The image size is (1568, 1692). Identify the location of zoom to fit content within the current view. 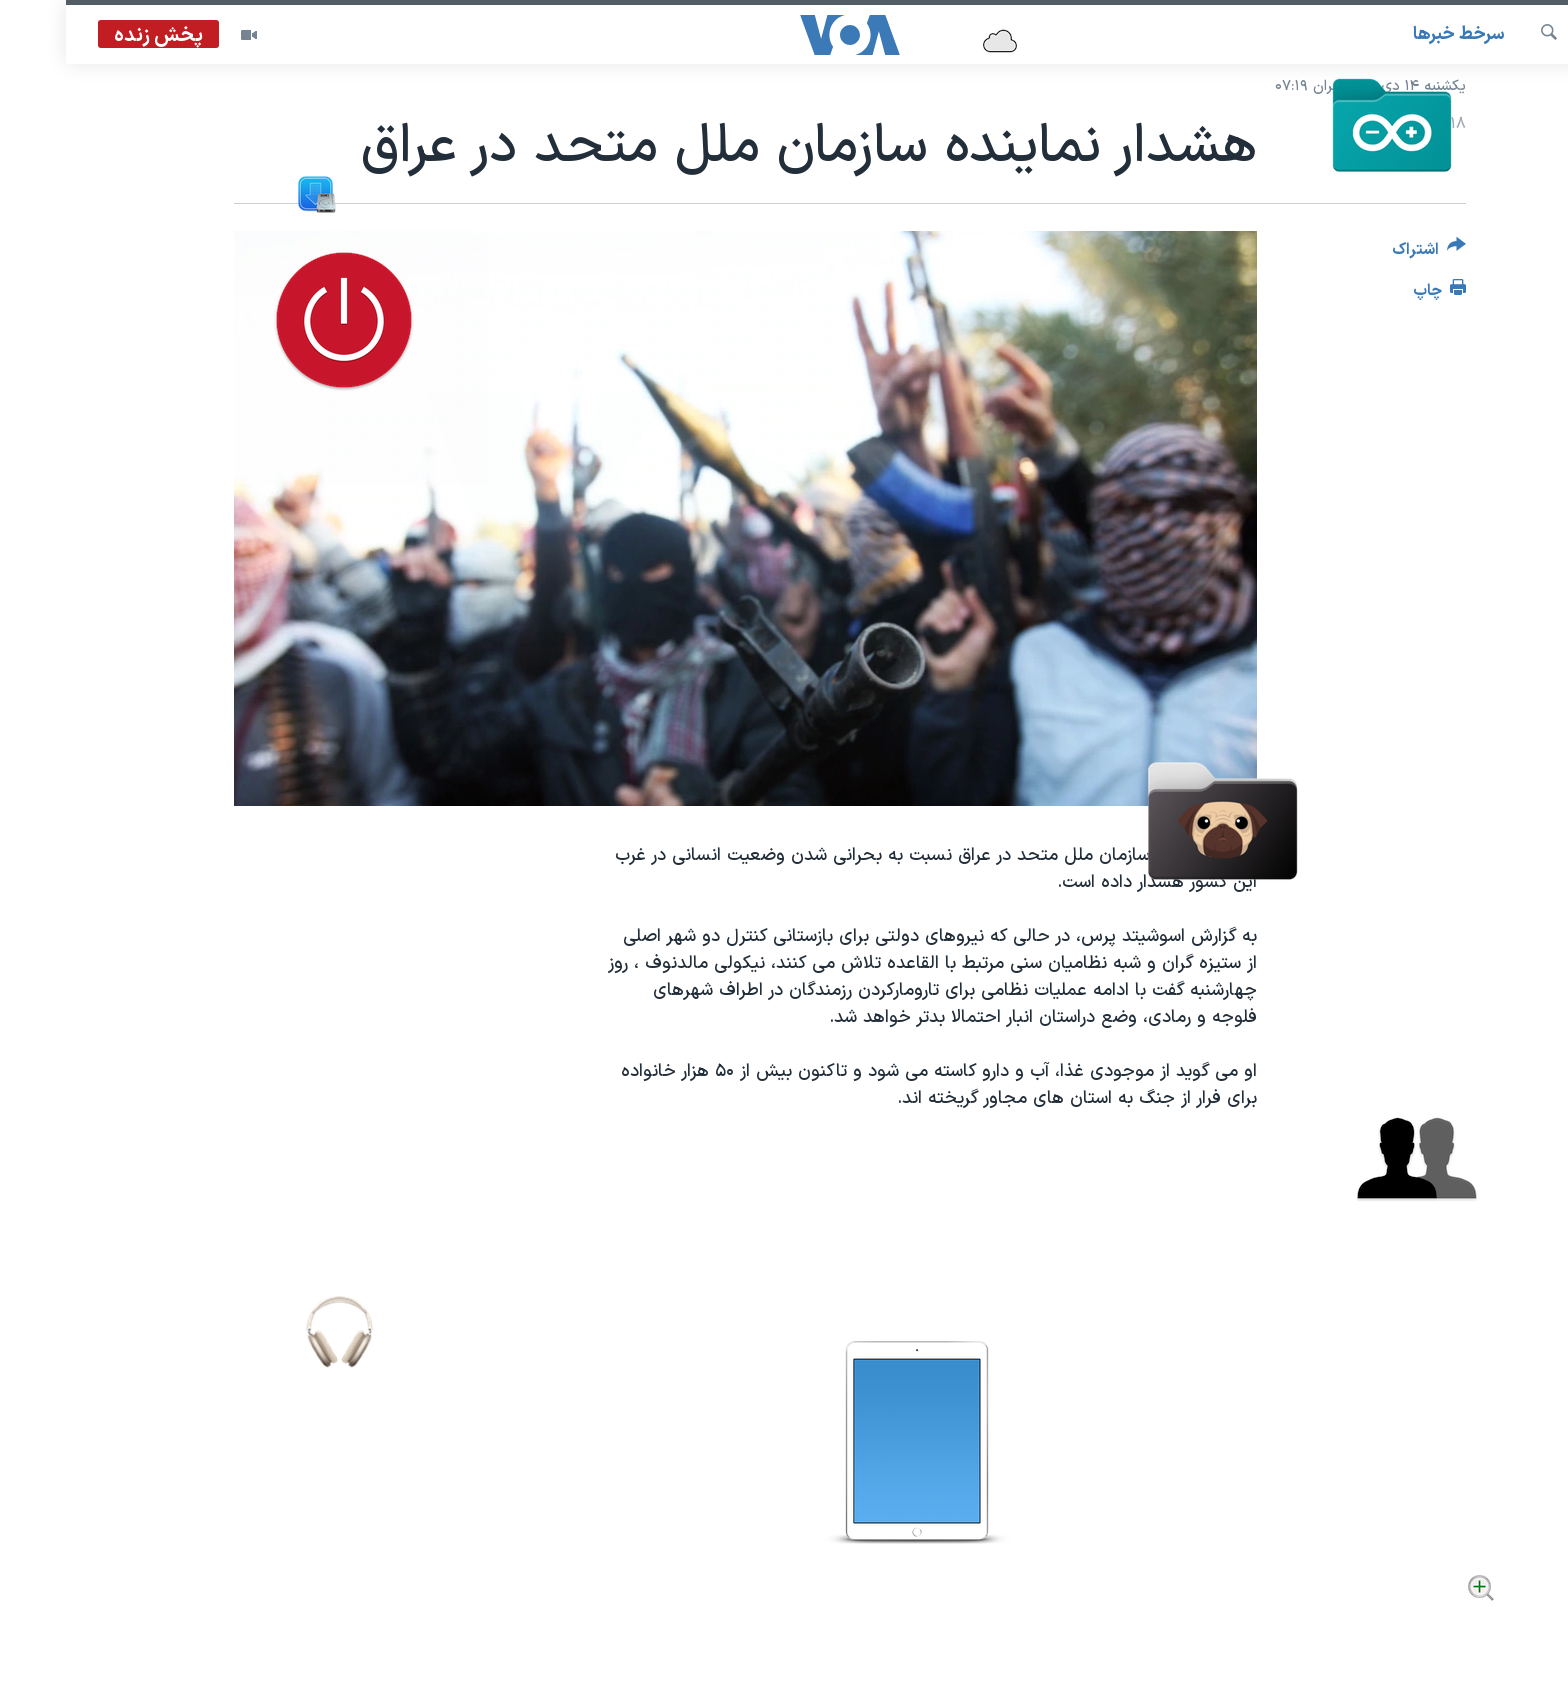
(1481, 1588).